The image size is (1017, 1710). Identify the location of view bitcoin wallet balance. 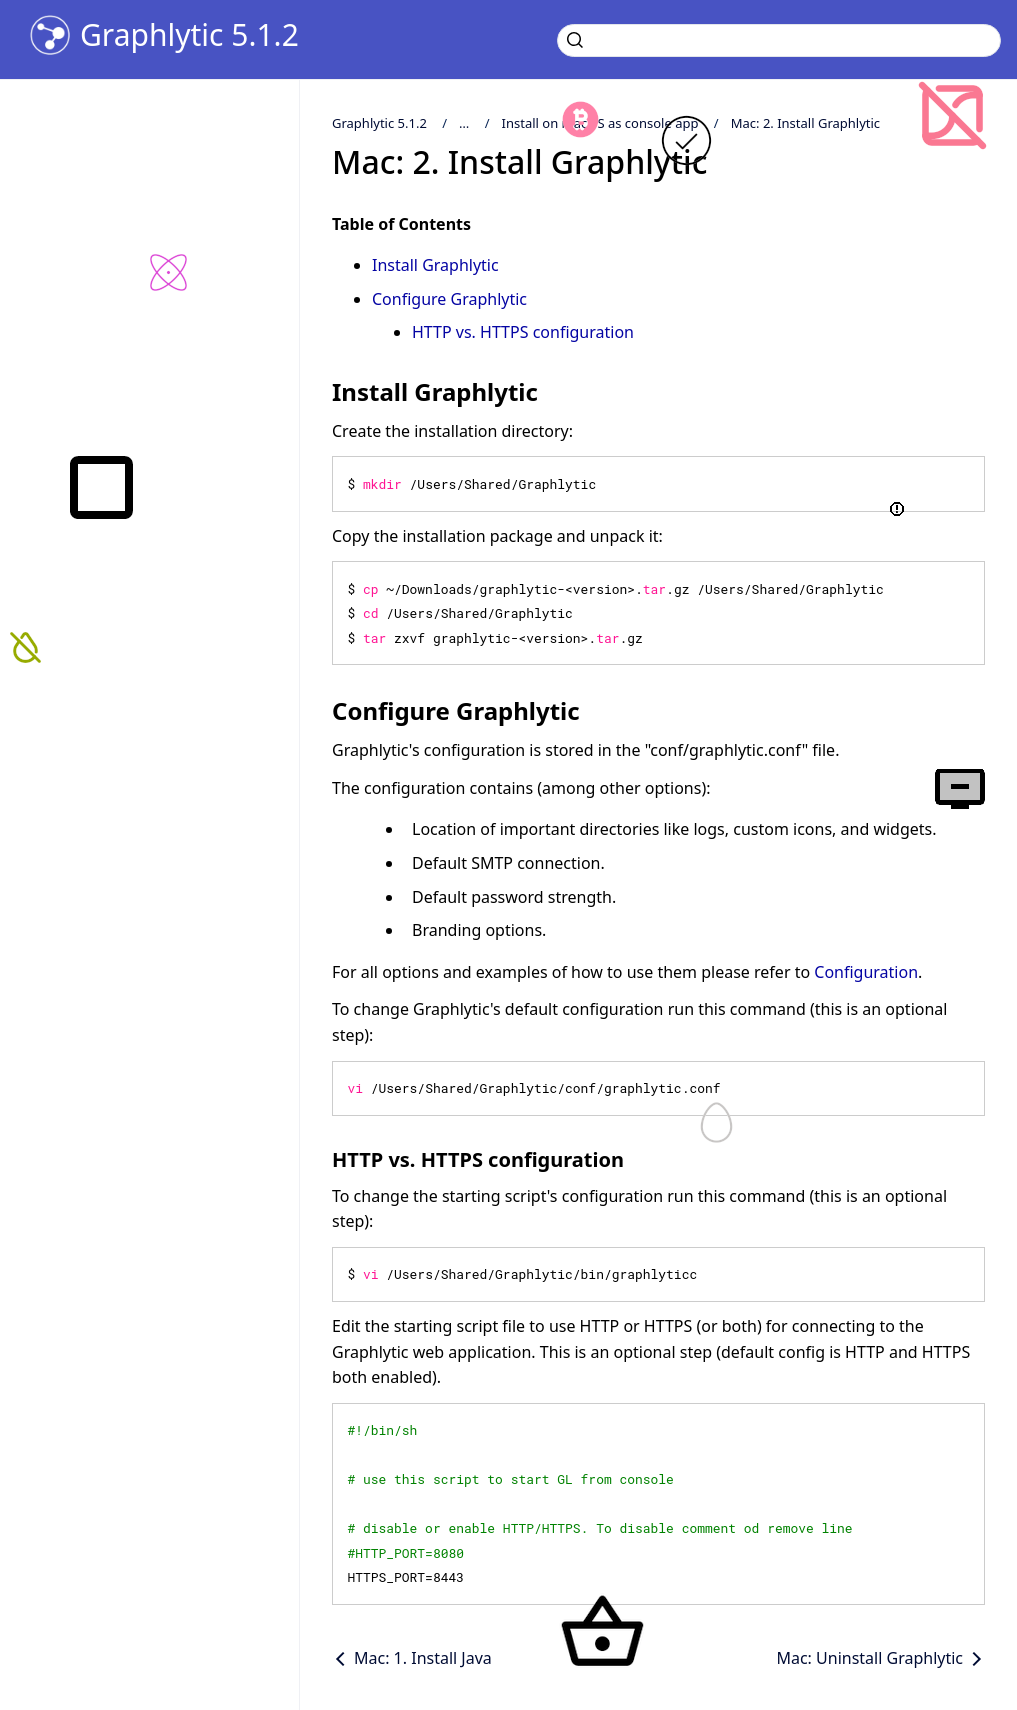
(580, 119).